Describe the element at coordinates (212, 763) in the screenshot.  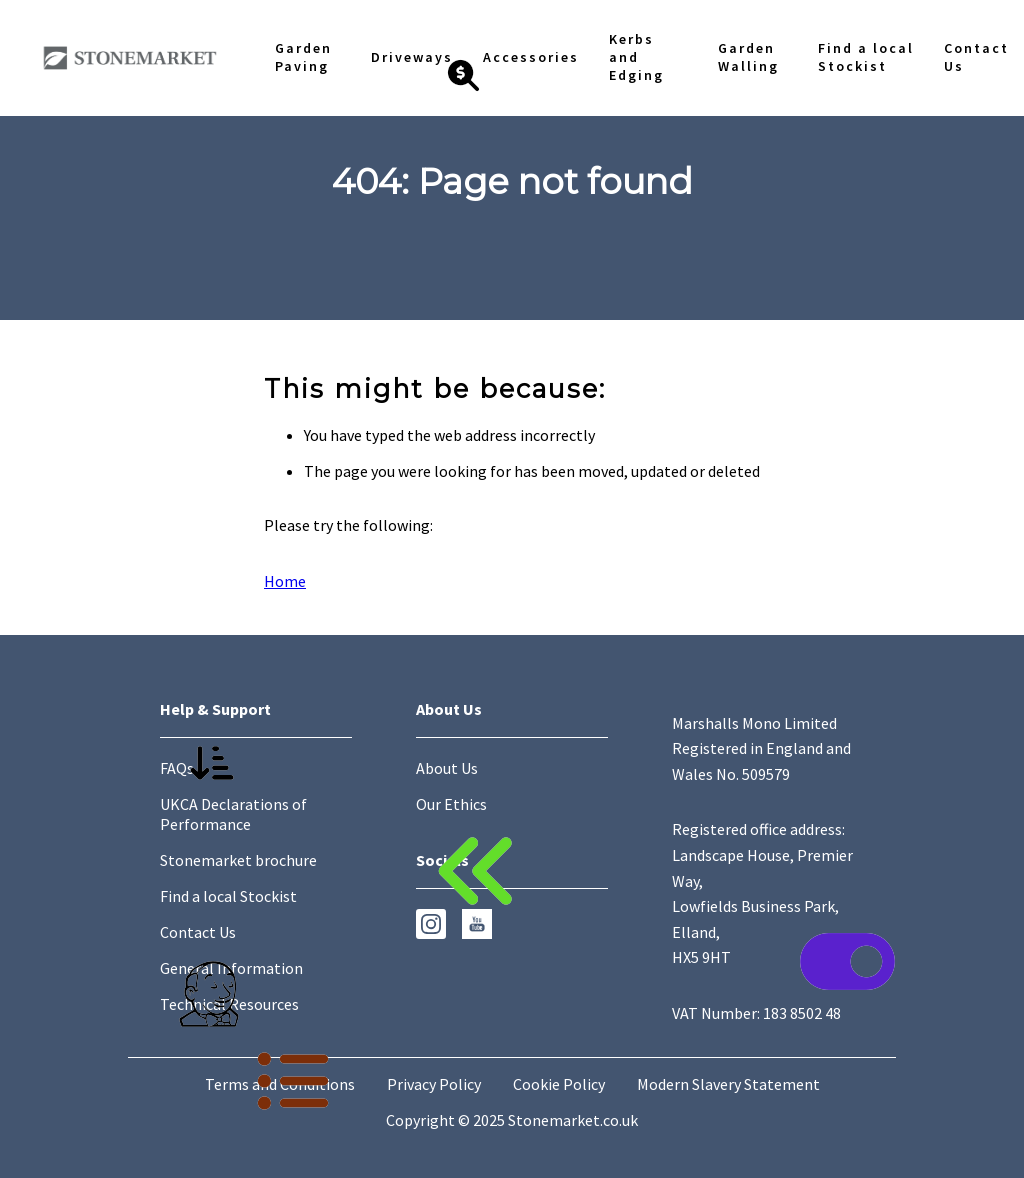
I see `sort items from smallest to largest` at that location.